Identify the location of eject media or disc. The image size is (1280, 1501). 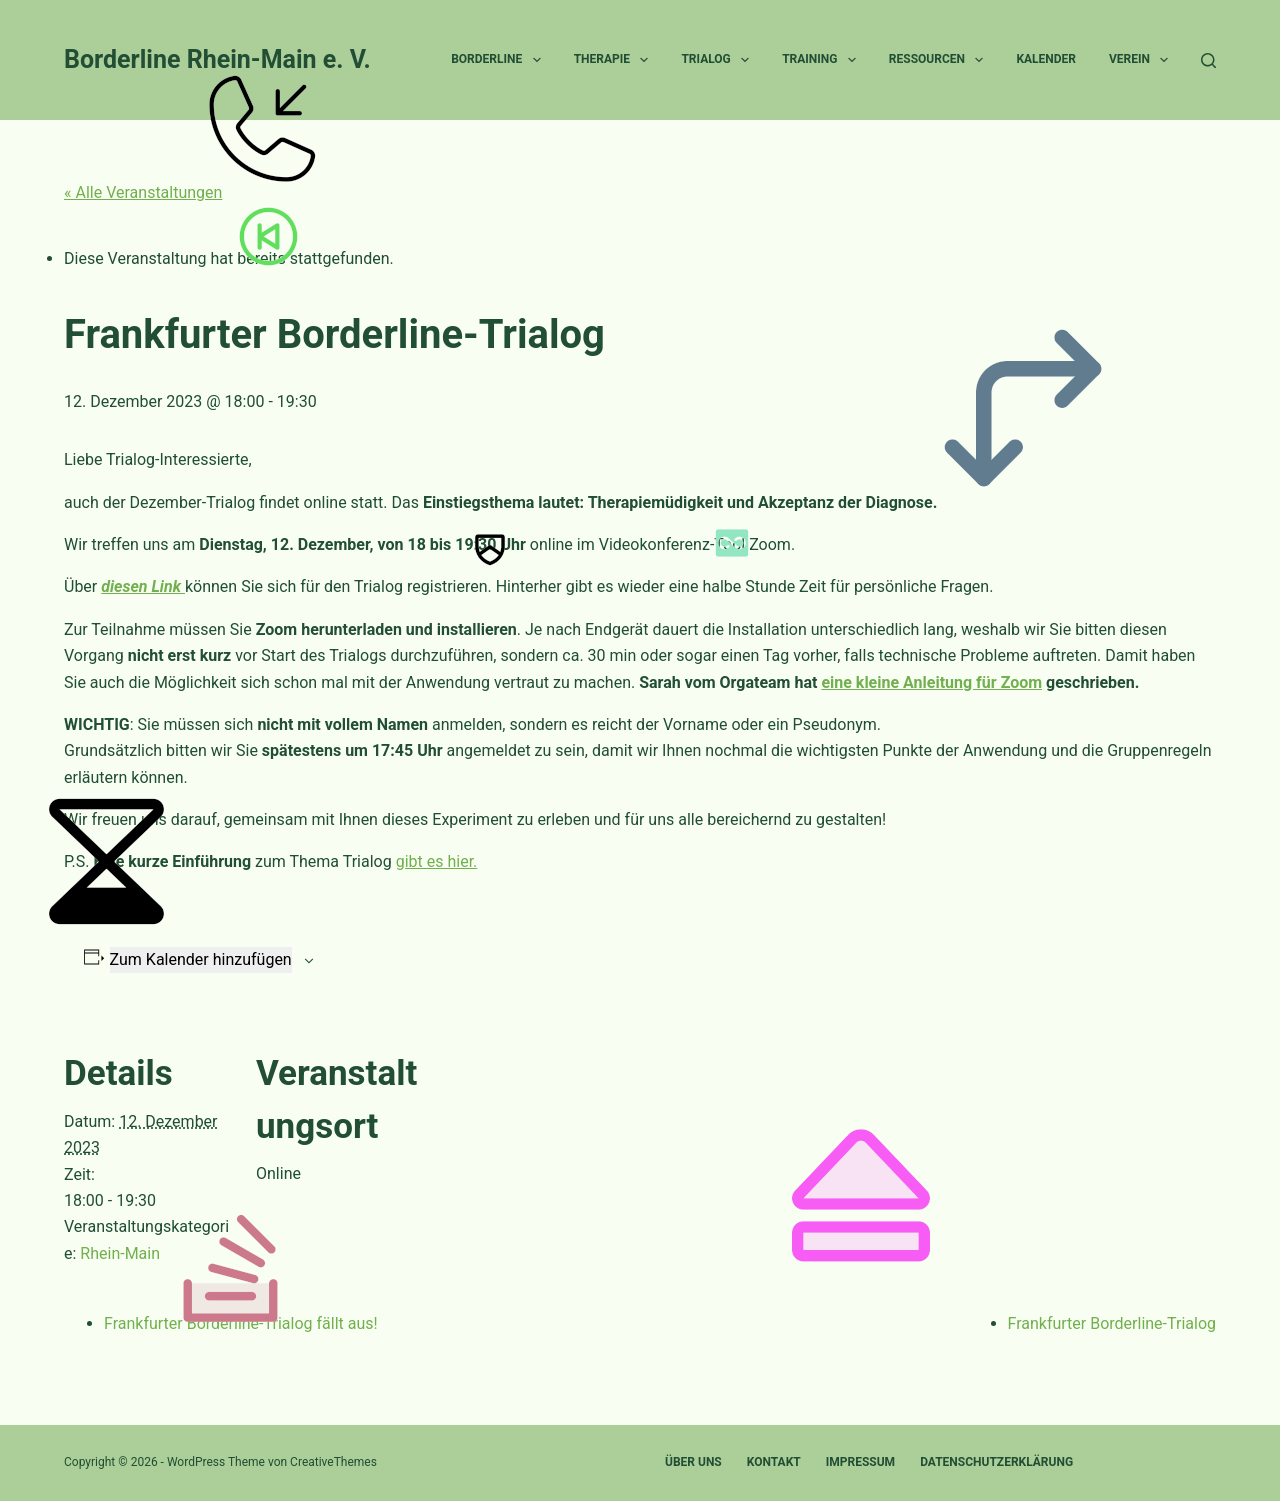
(861, 1204).